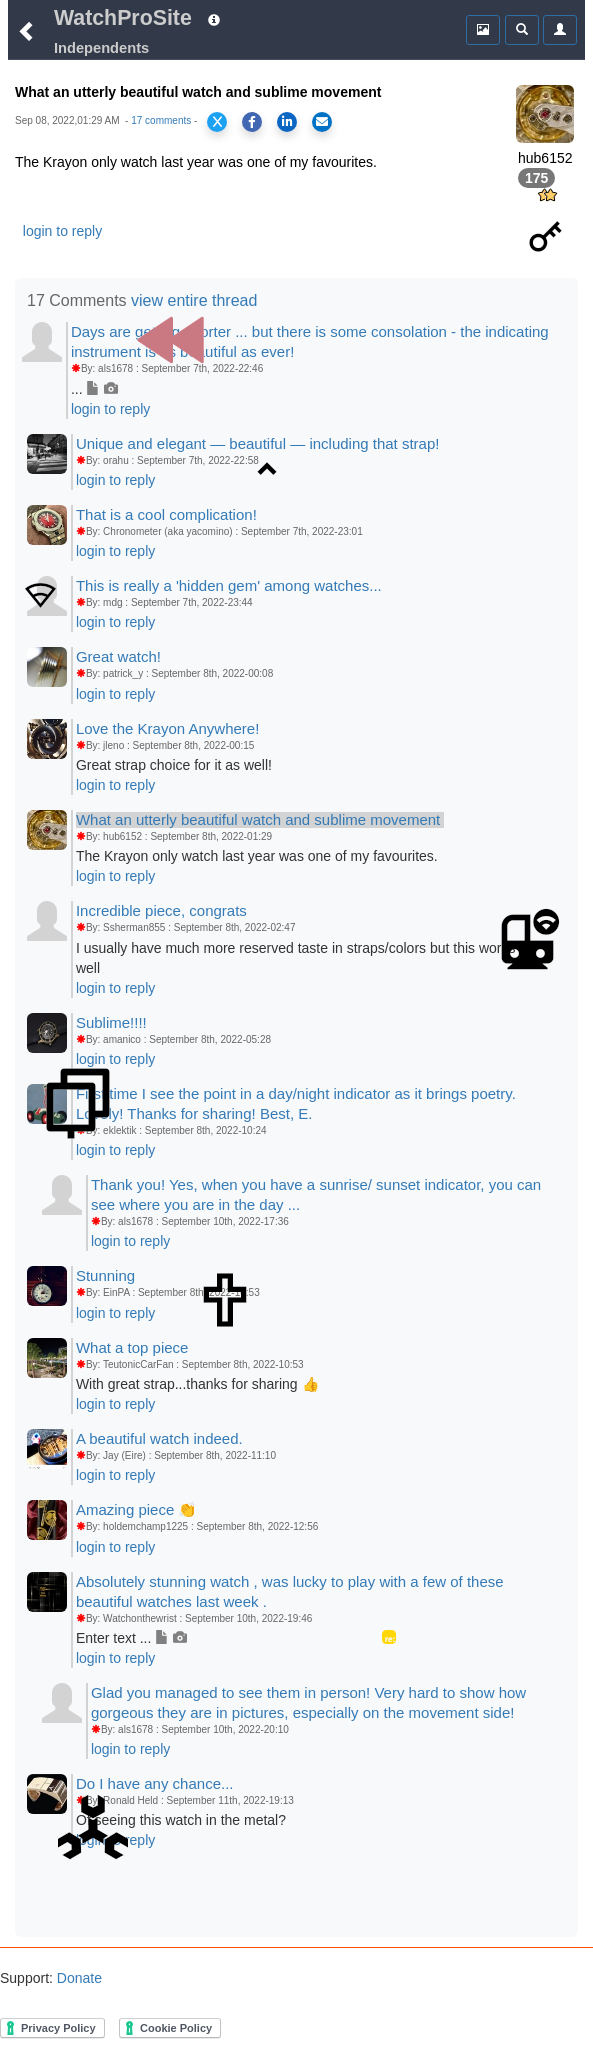  Describe the element at coordinates (225, 1300) in the screenshot. I see `religious or faith-related content` at that location.